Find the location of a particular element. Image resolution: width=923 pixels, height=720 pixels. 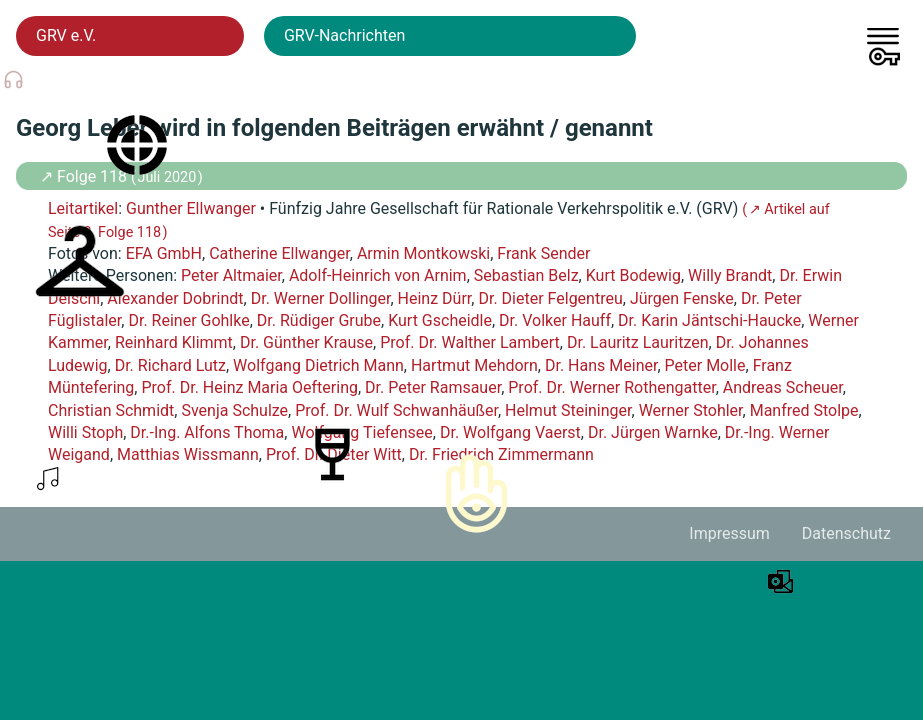

access wardrobe or clothing options is located at coordinates (80, 261).